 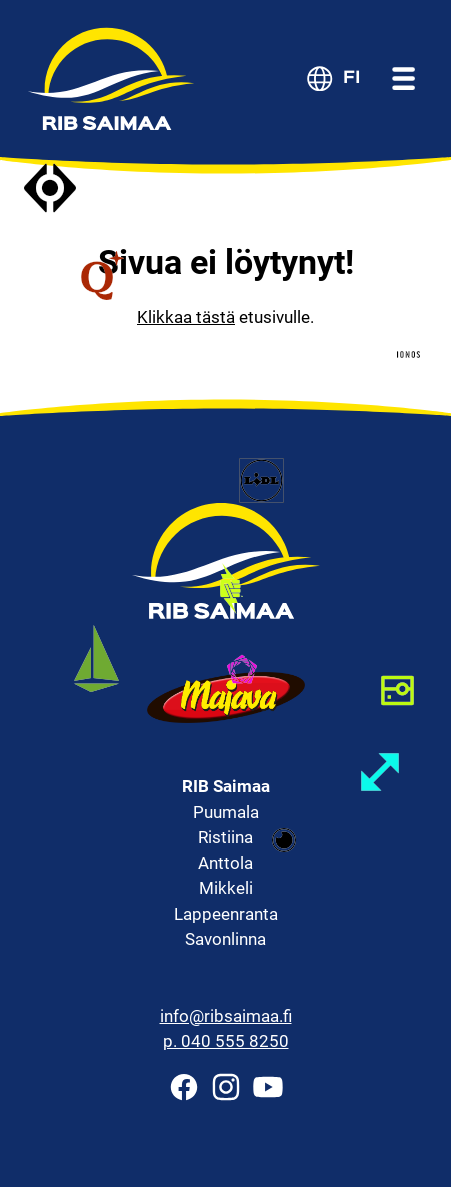 I want to click on start a presentation or slideshow, so click(x=397, y=690).